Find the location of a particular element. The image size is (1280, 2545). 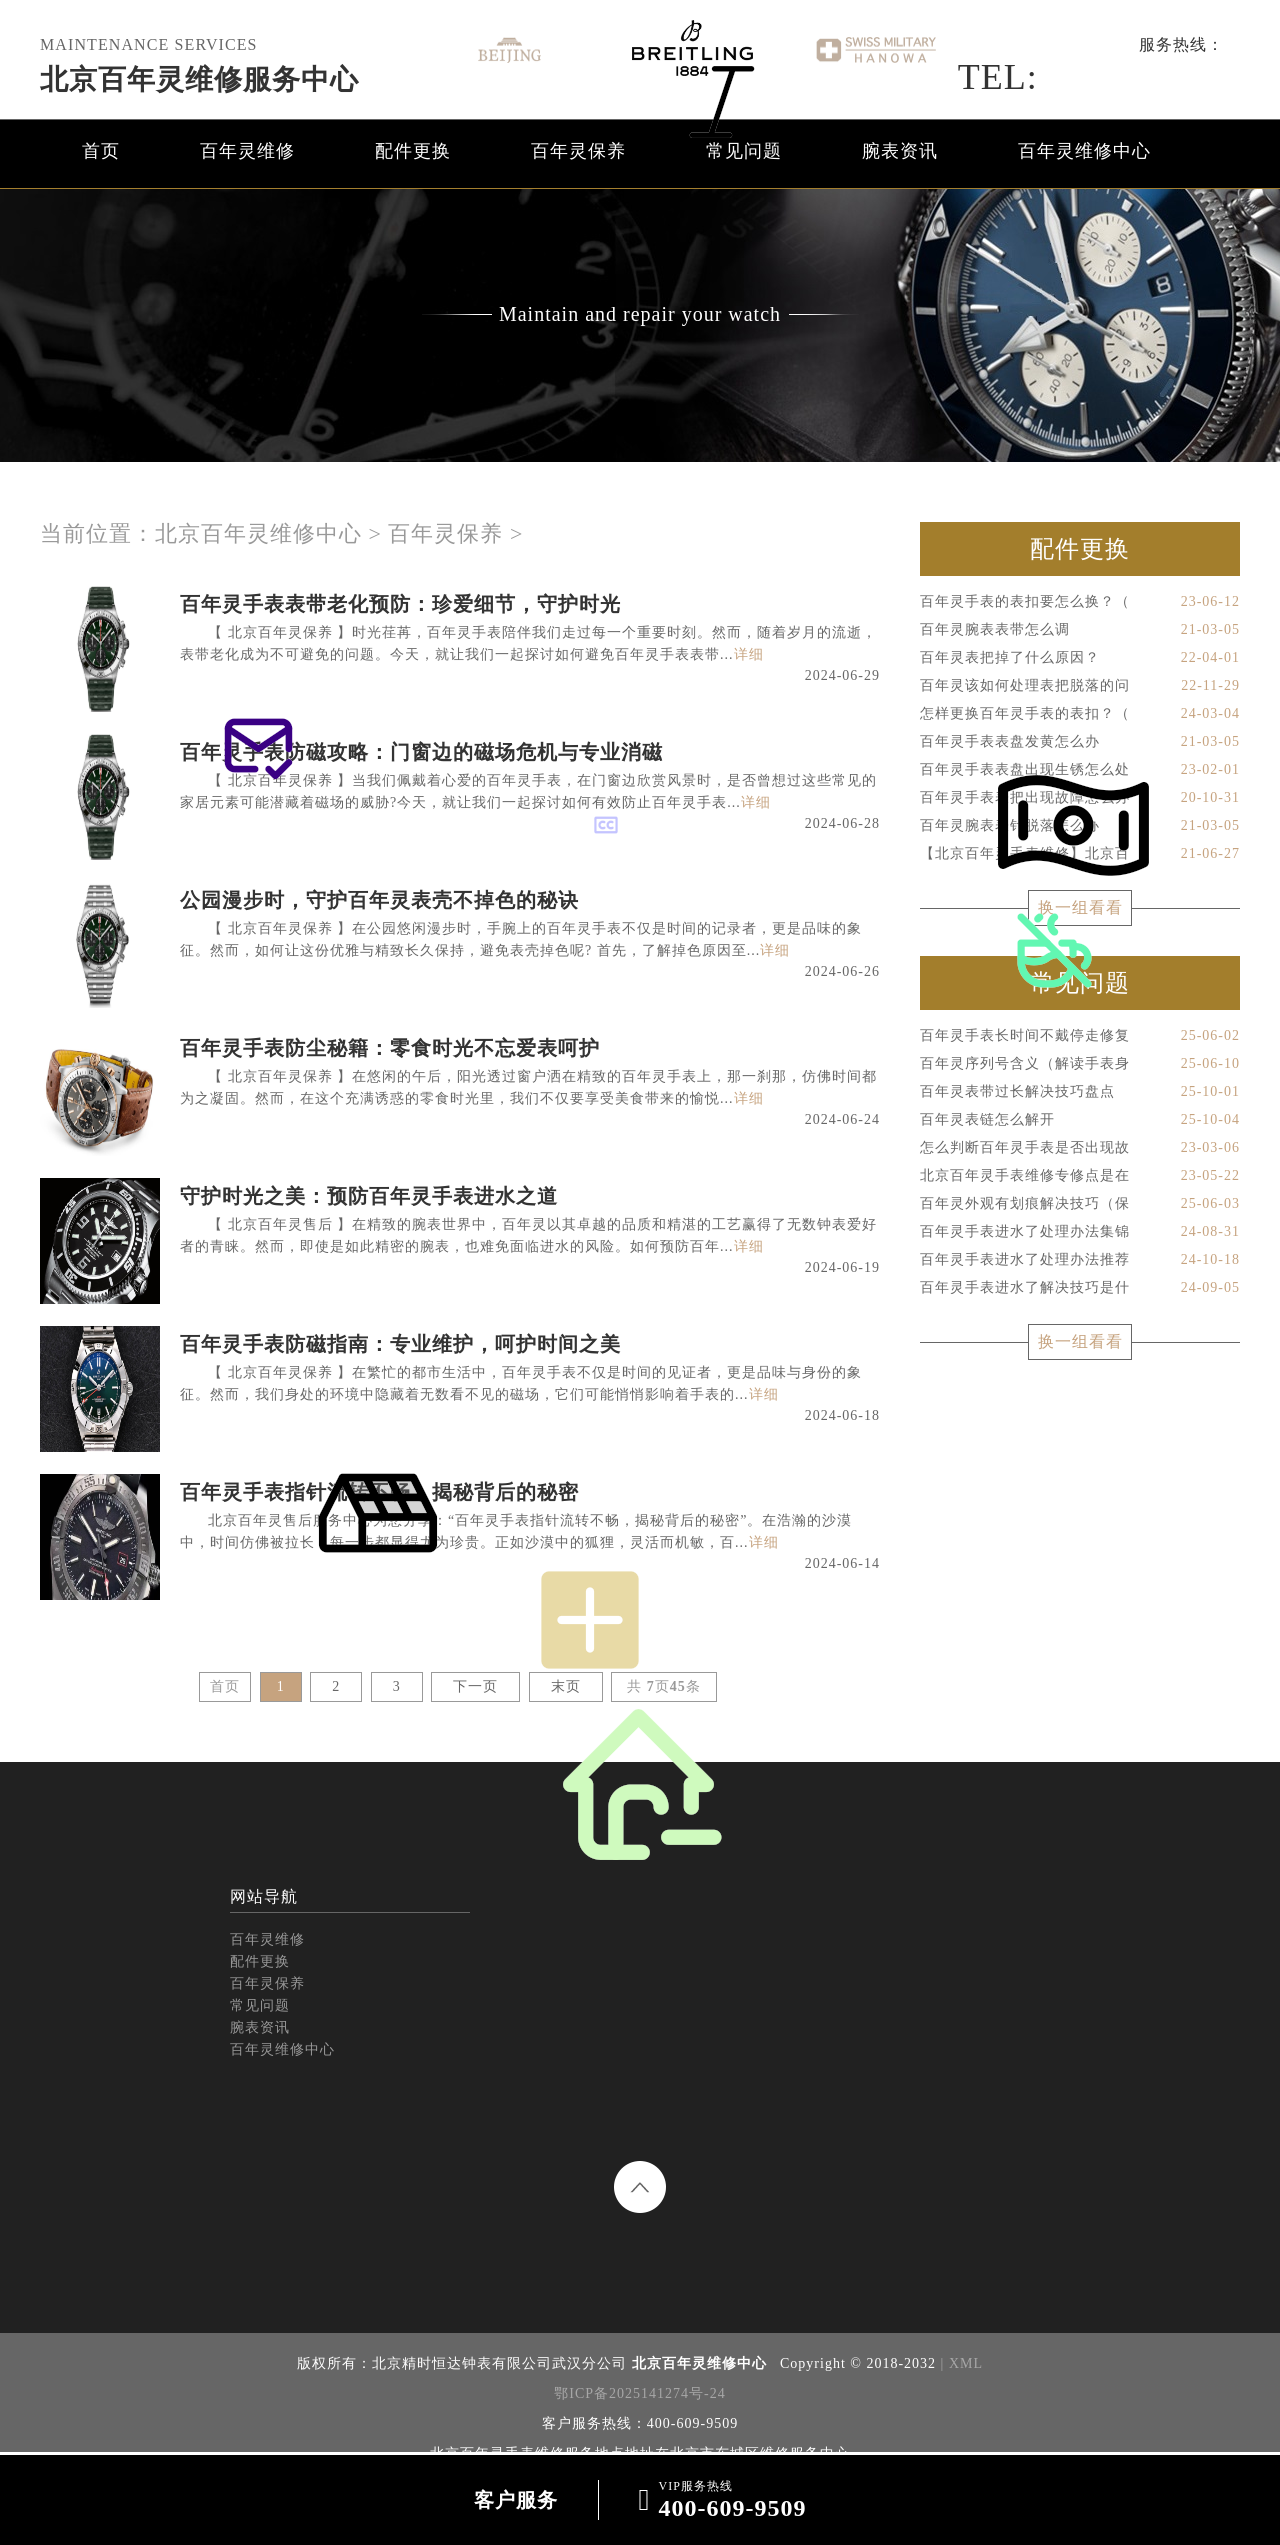

view solar panel system status is located at coordinates (378, 1517).